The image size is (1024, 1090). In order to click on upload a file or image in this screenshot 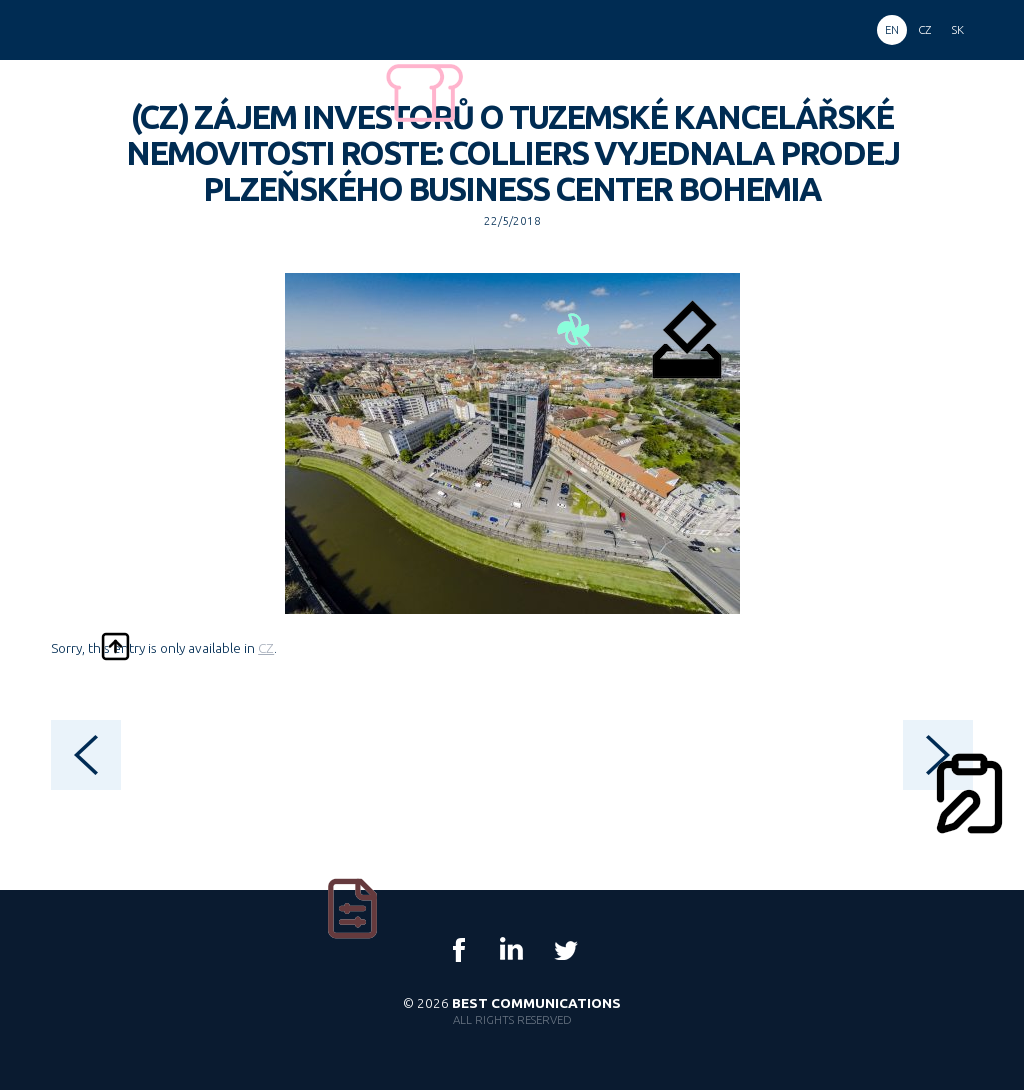, I will do `click(115, 646)`.